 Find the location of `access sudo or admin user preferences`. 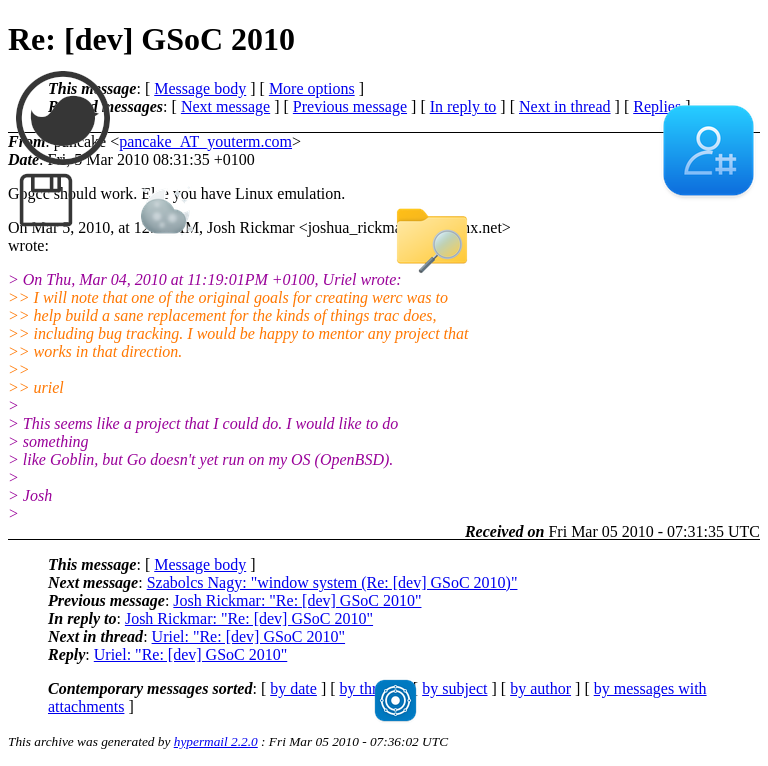

access sudo or admin user preferences is located at coordinates (708, 150).